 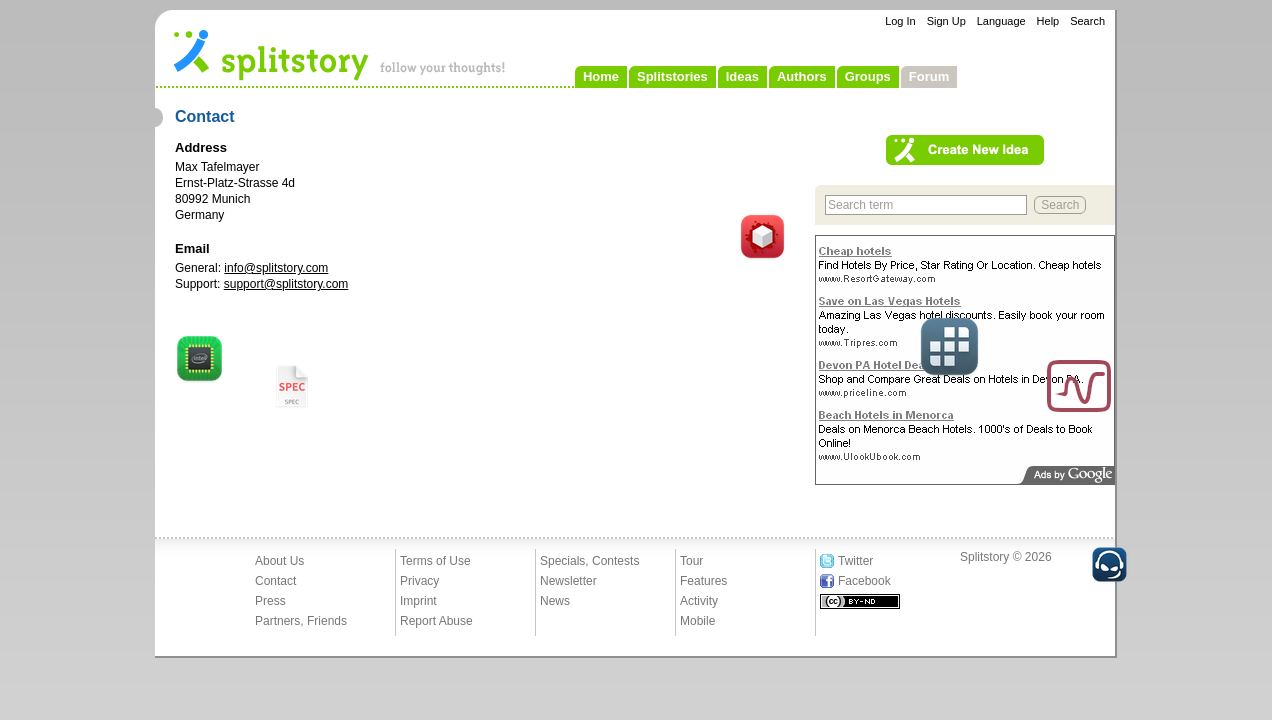 I want to click on an RPM spec file used for building Linux packages, so click(x=292, y=387).